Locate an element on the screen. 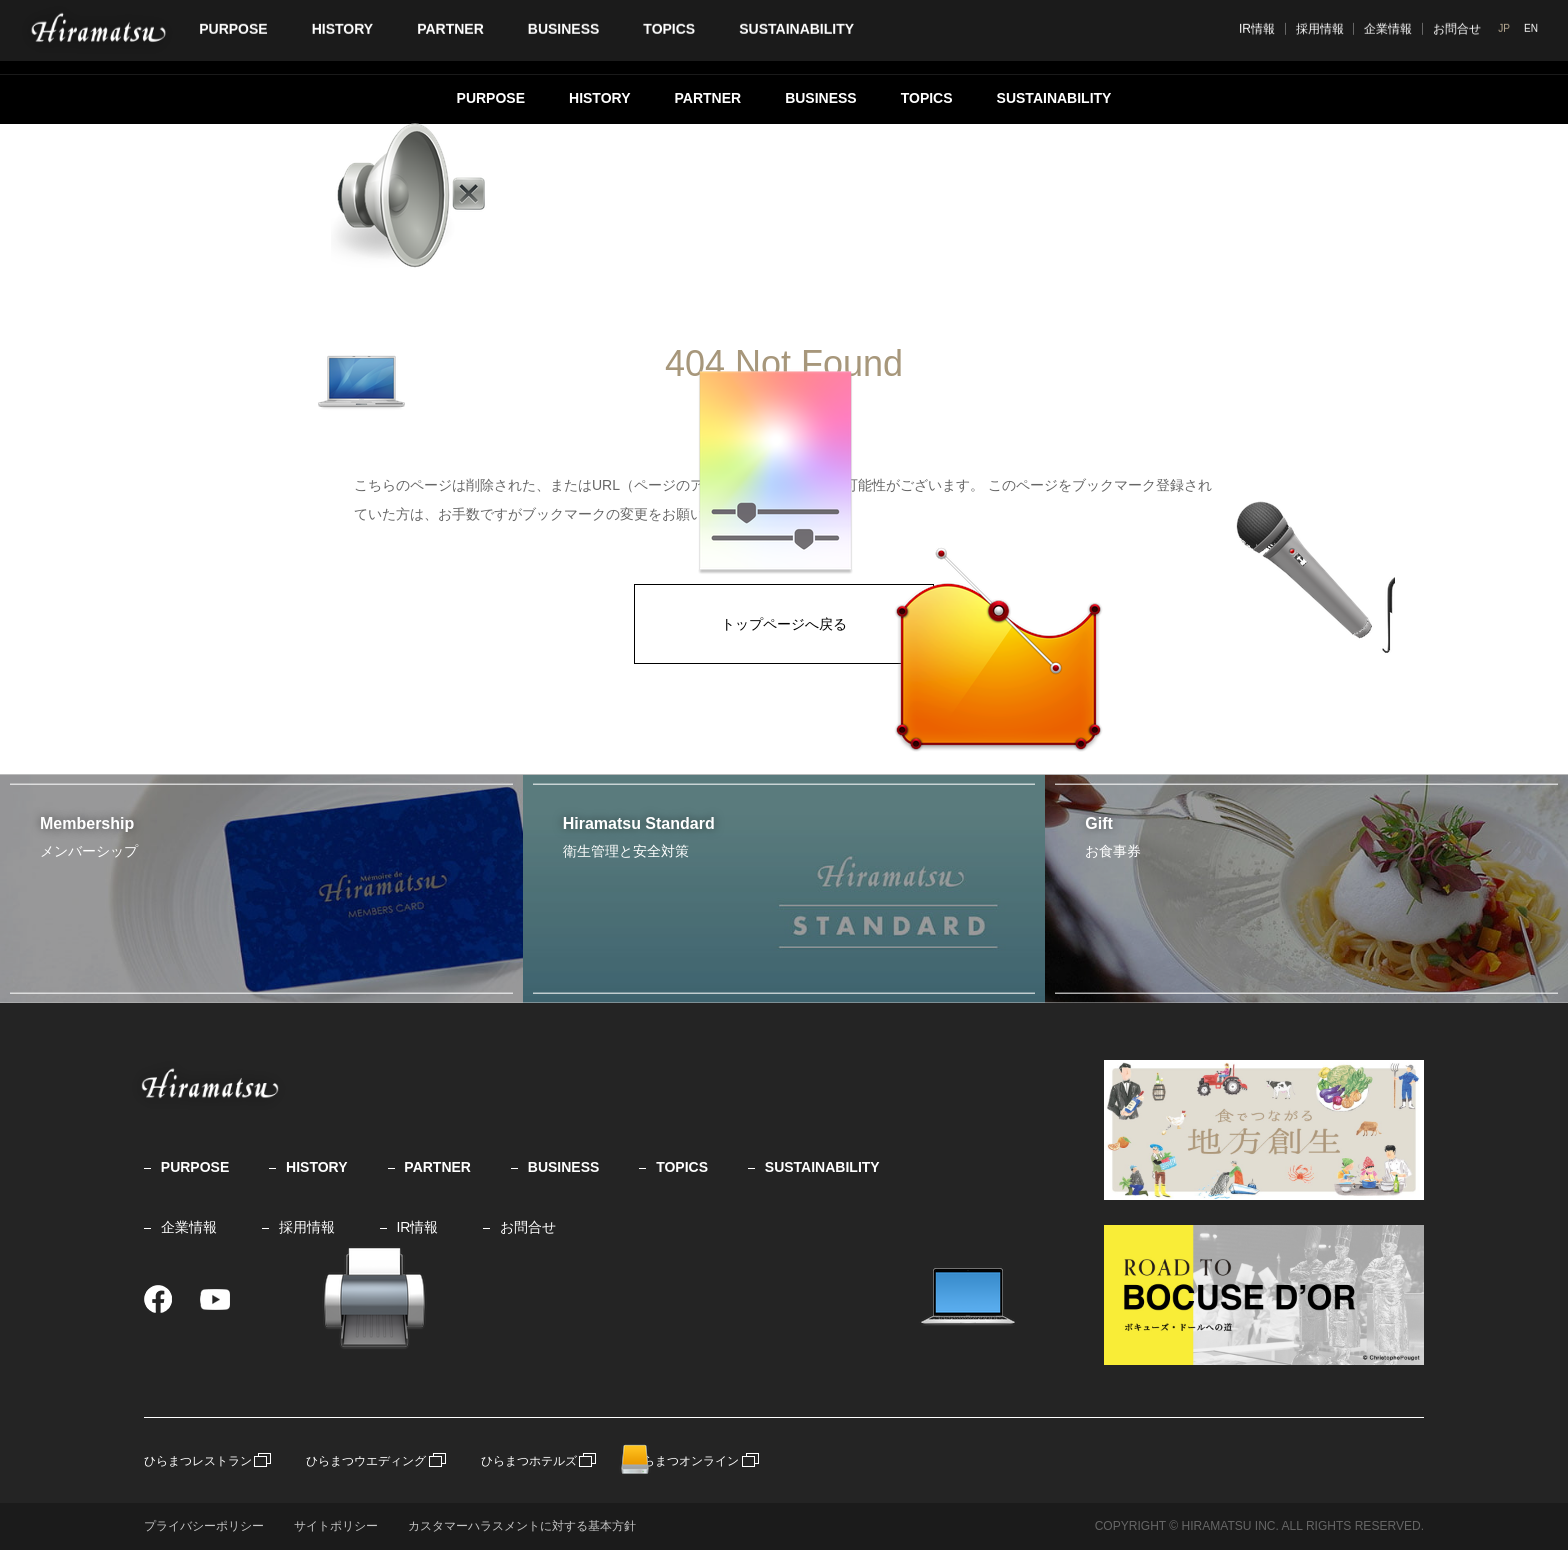 This screenshot has height=1550, width=1568. adjust color preset or gradient settings is located at coordinates (775, 470).